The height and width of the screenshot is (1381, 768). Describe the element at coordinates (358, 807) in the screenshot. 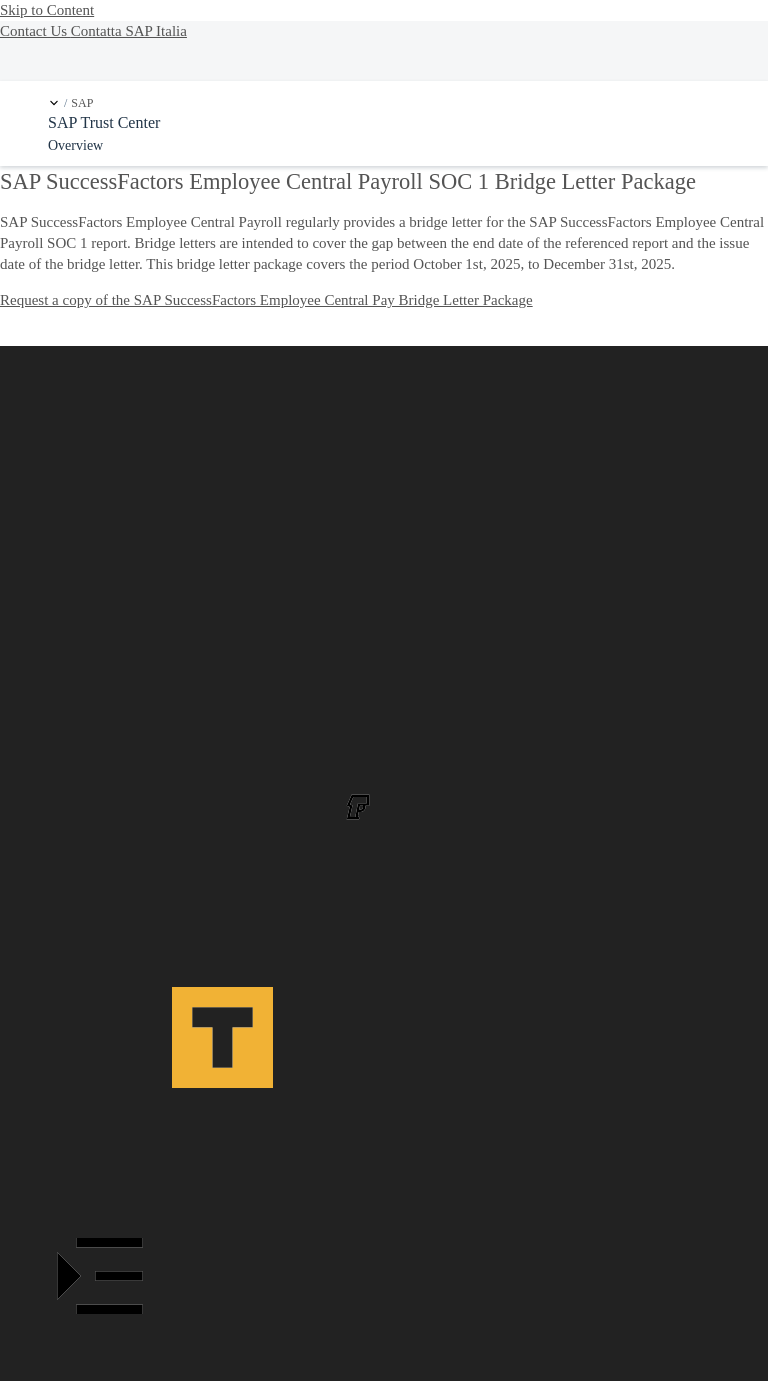

I see `check temperature or thermal readings` at that location.